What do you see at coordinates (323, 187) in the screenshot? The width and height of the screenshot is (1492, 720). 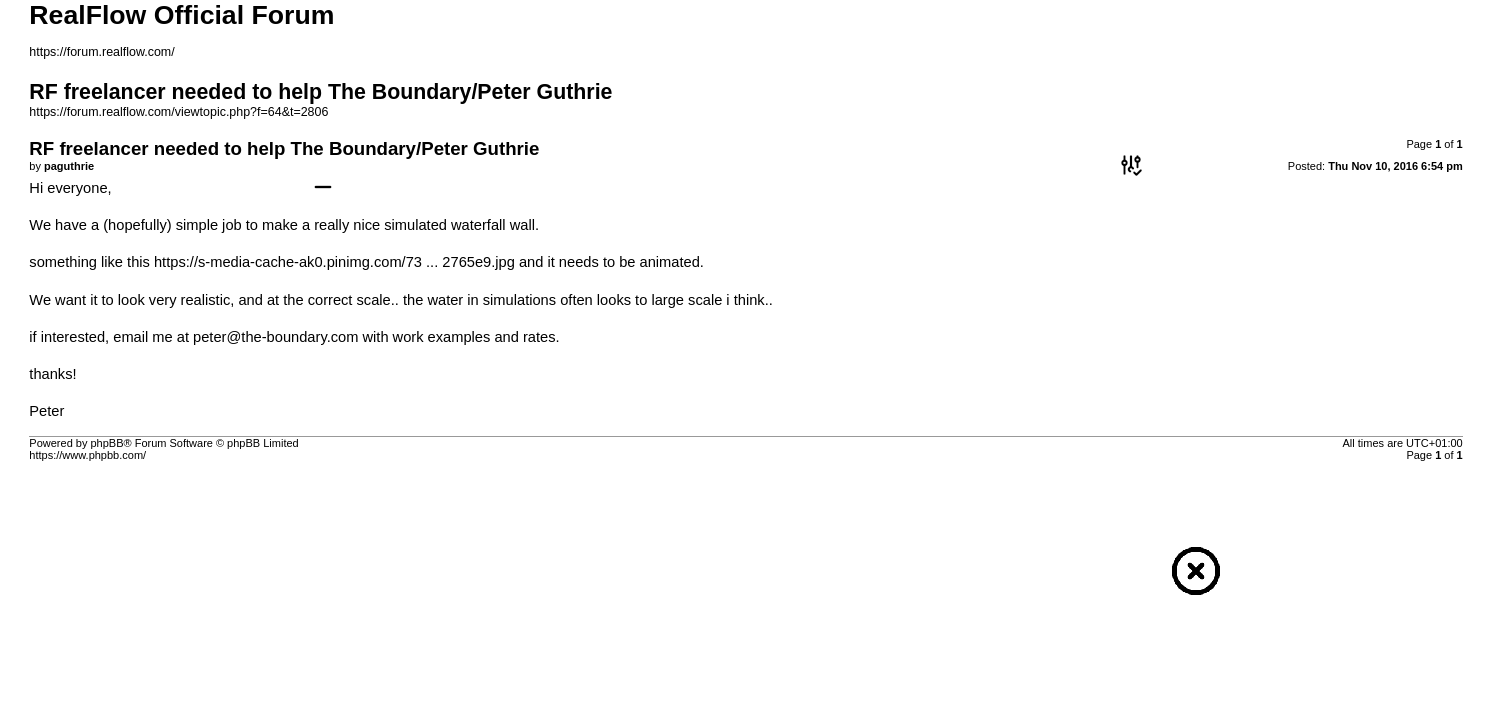 I see `remove an item from a list or cart` at bounding box center [323, 187].